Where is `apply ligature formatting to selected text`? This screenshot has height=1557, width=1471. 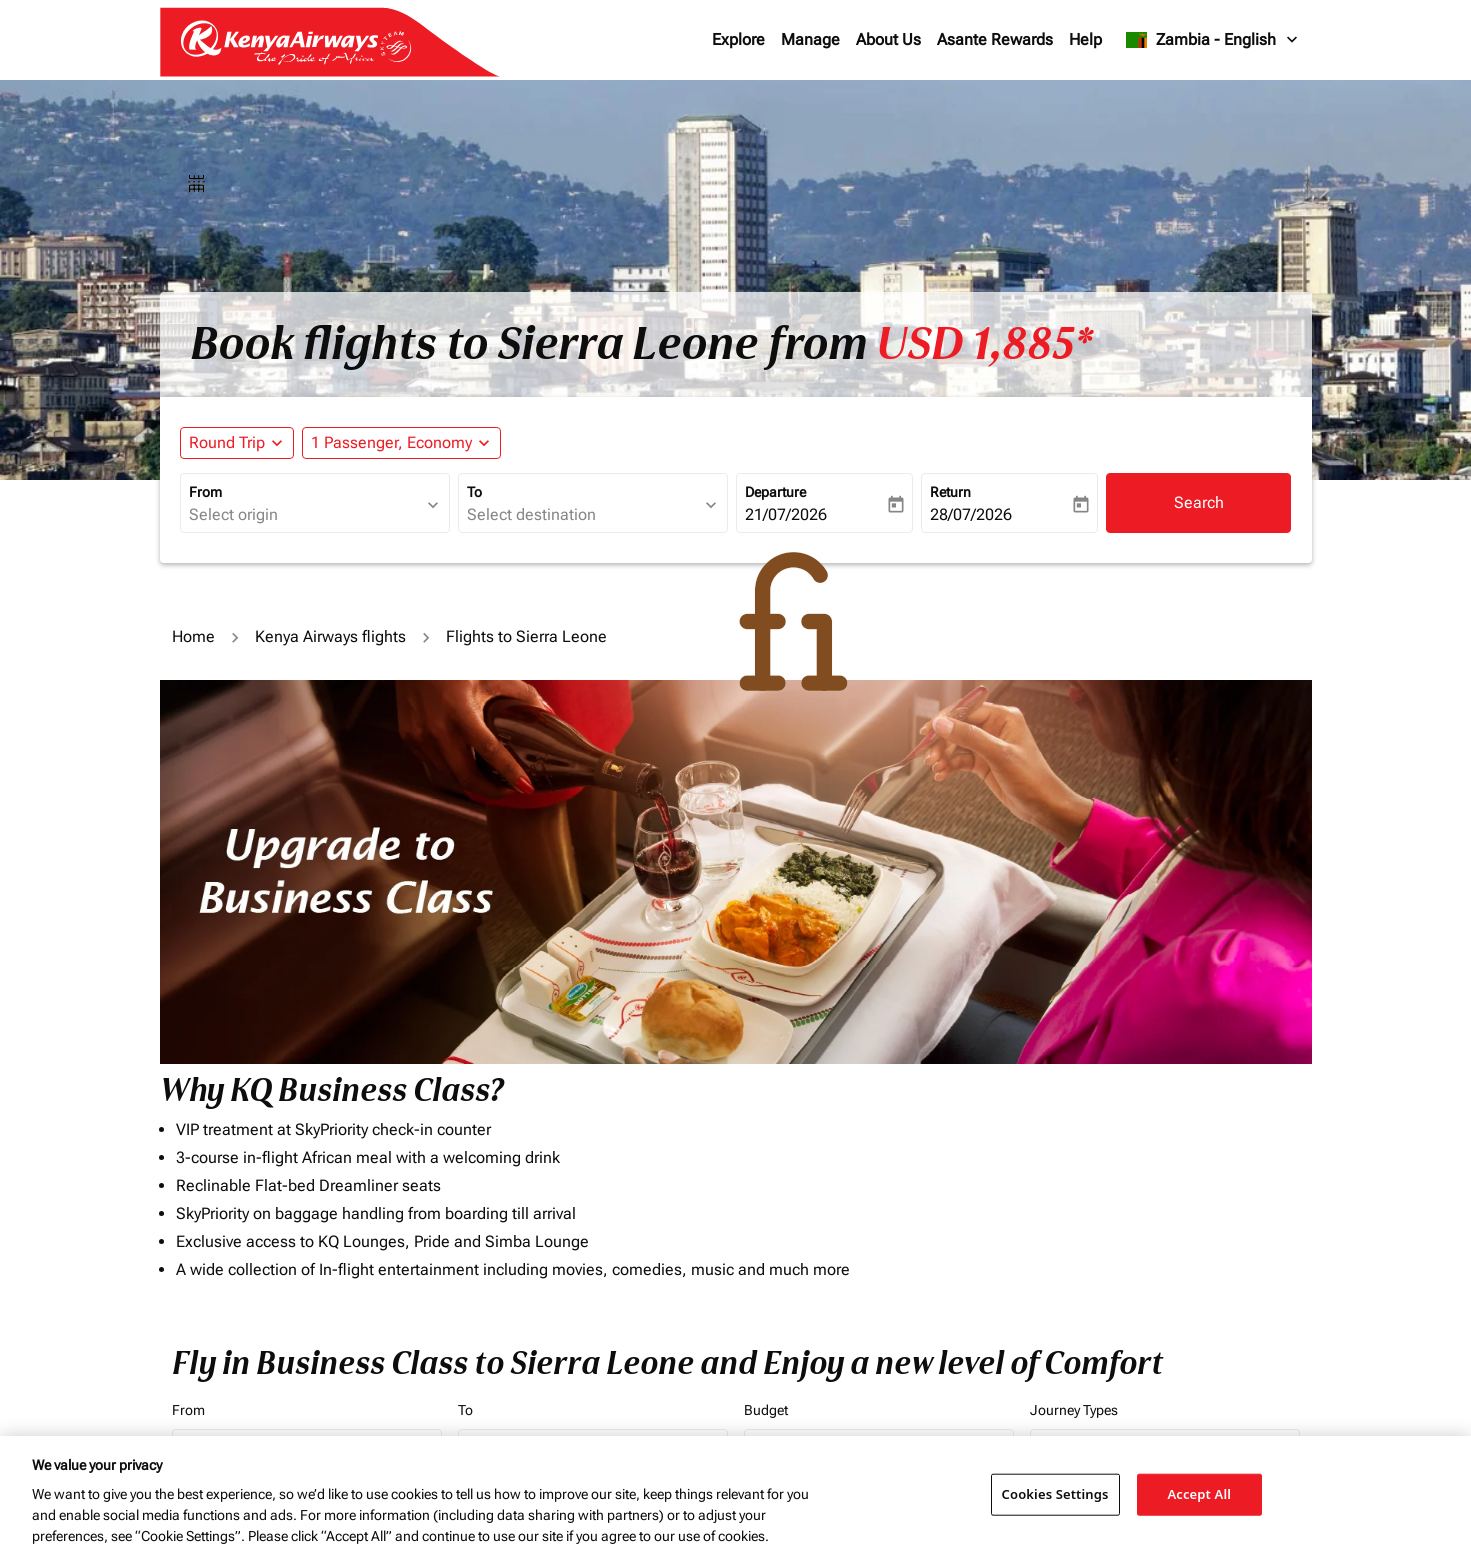 apply ligature formatting to selected text is located at coordinates (793, 621).